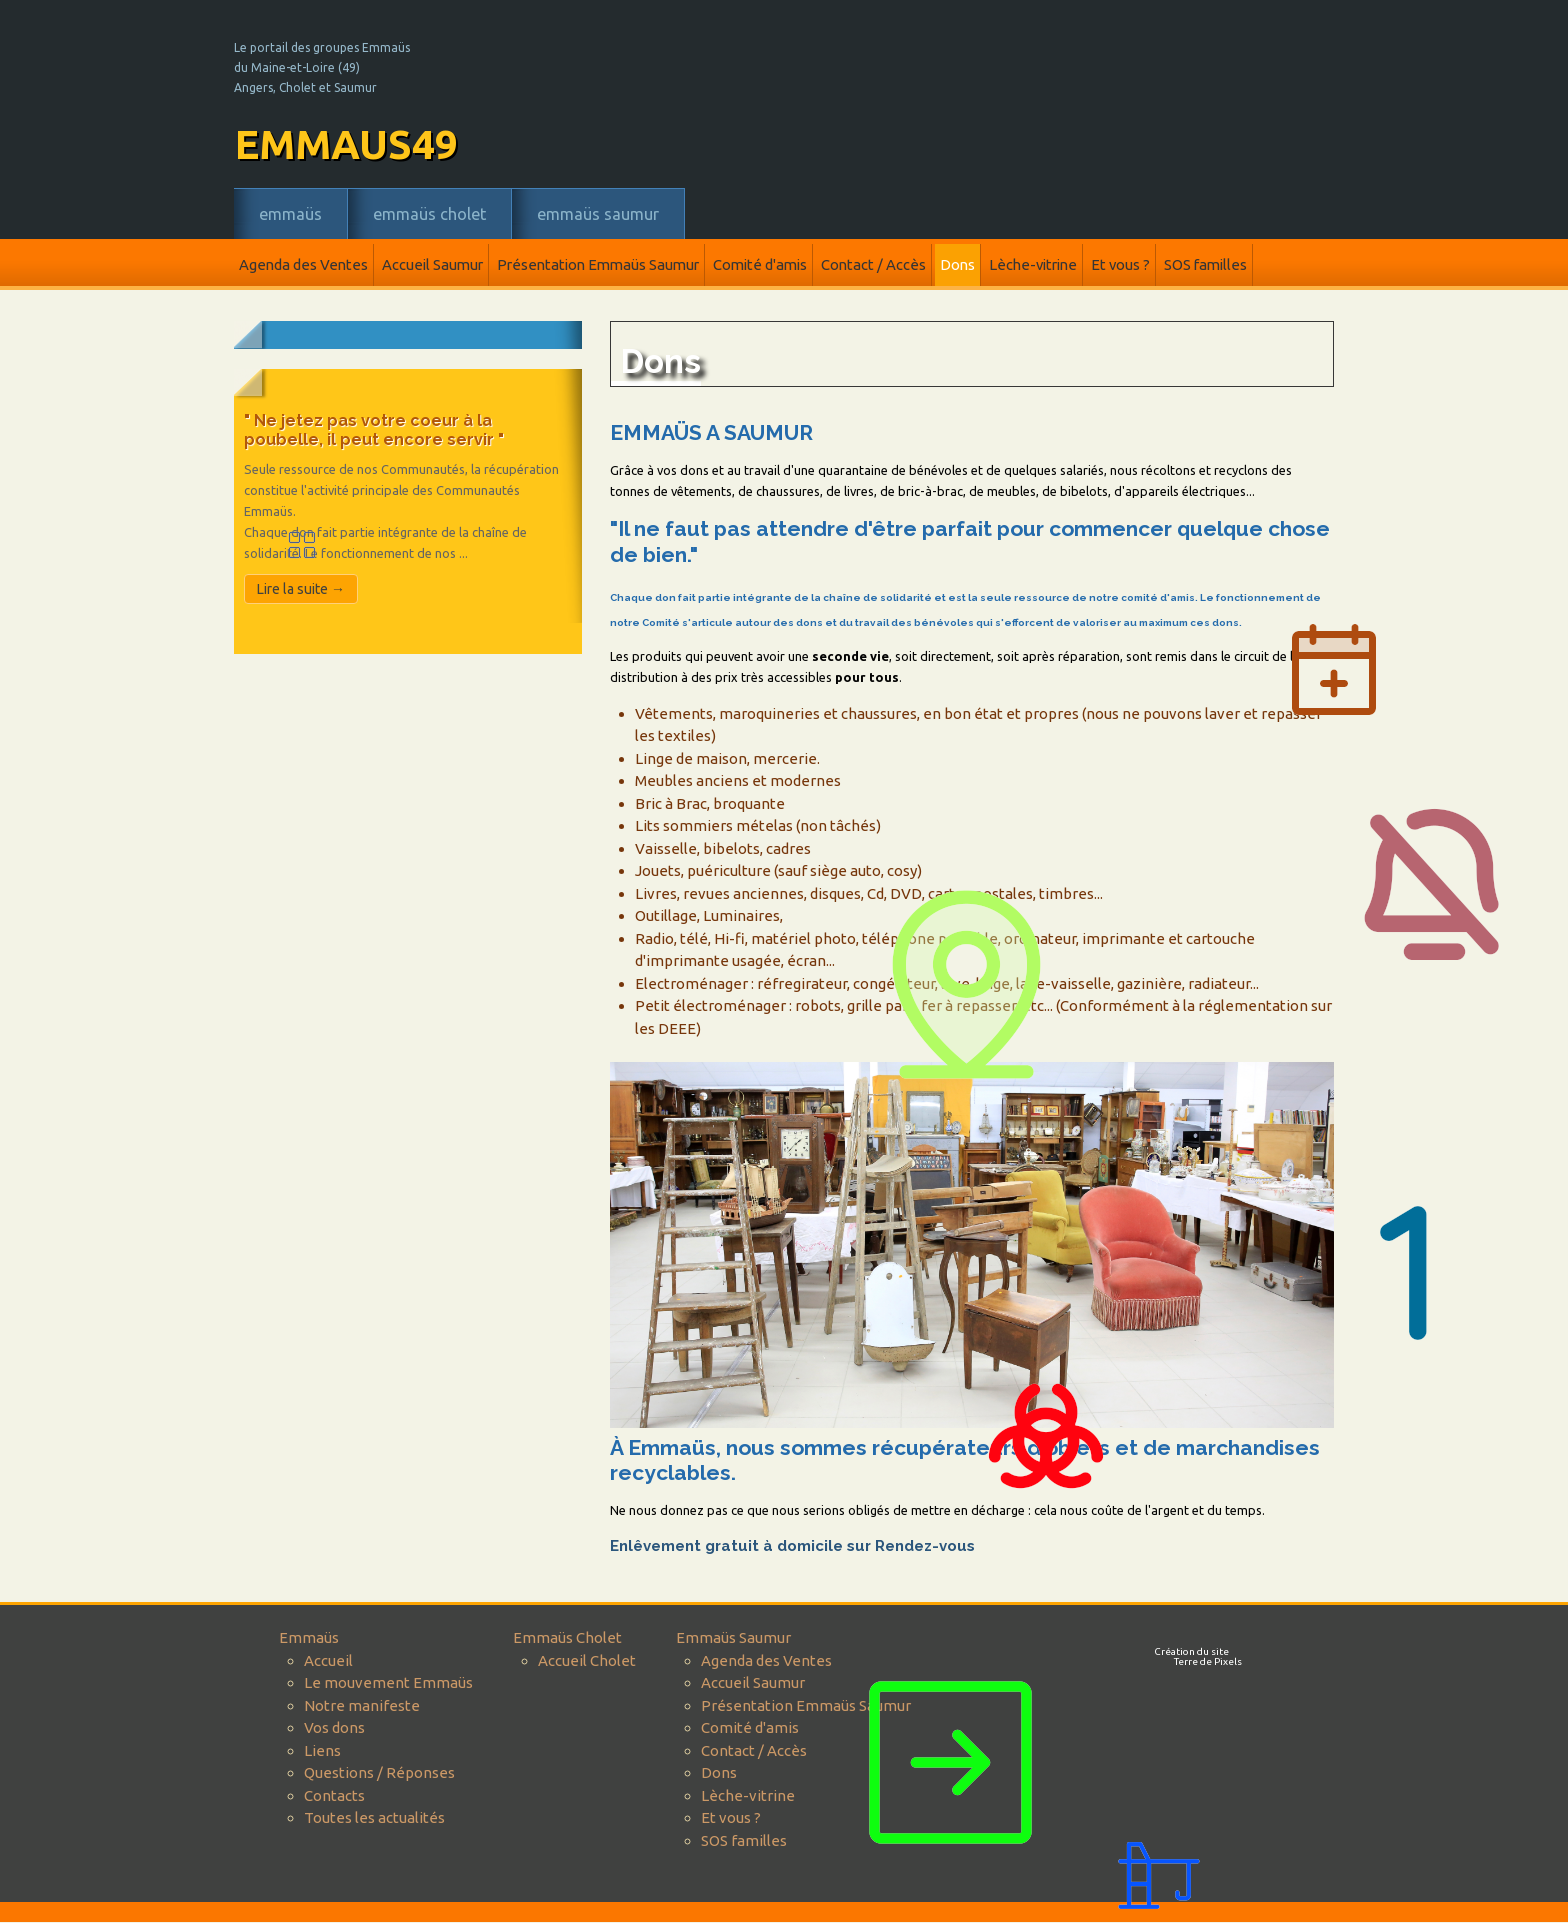 This screenshot has width=1568, height=1923. What do you see at coordinates (1046, 1439) in the screenshot?
I see `indicates hazardous or dangerous content` at bounding box center [1046, 1439].